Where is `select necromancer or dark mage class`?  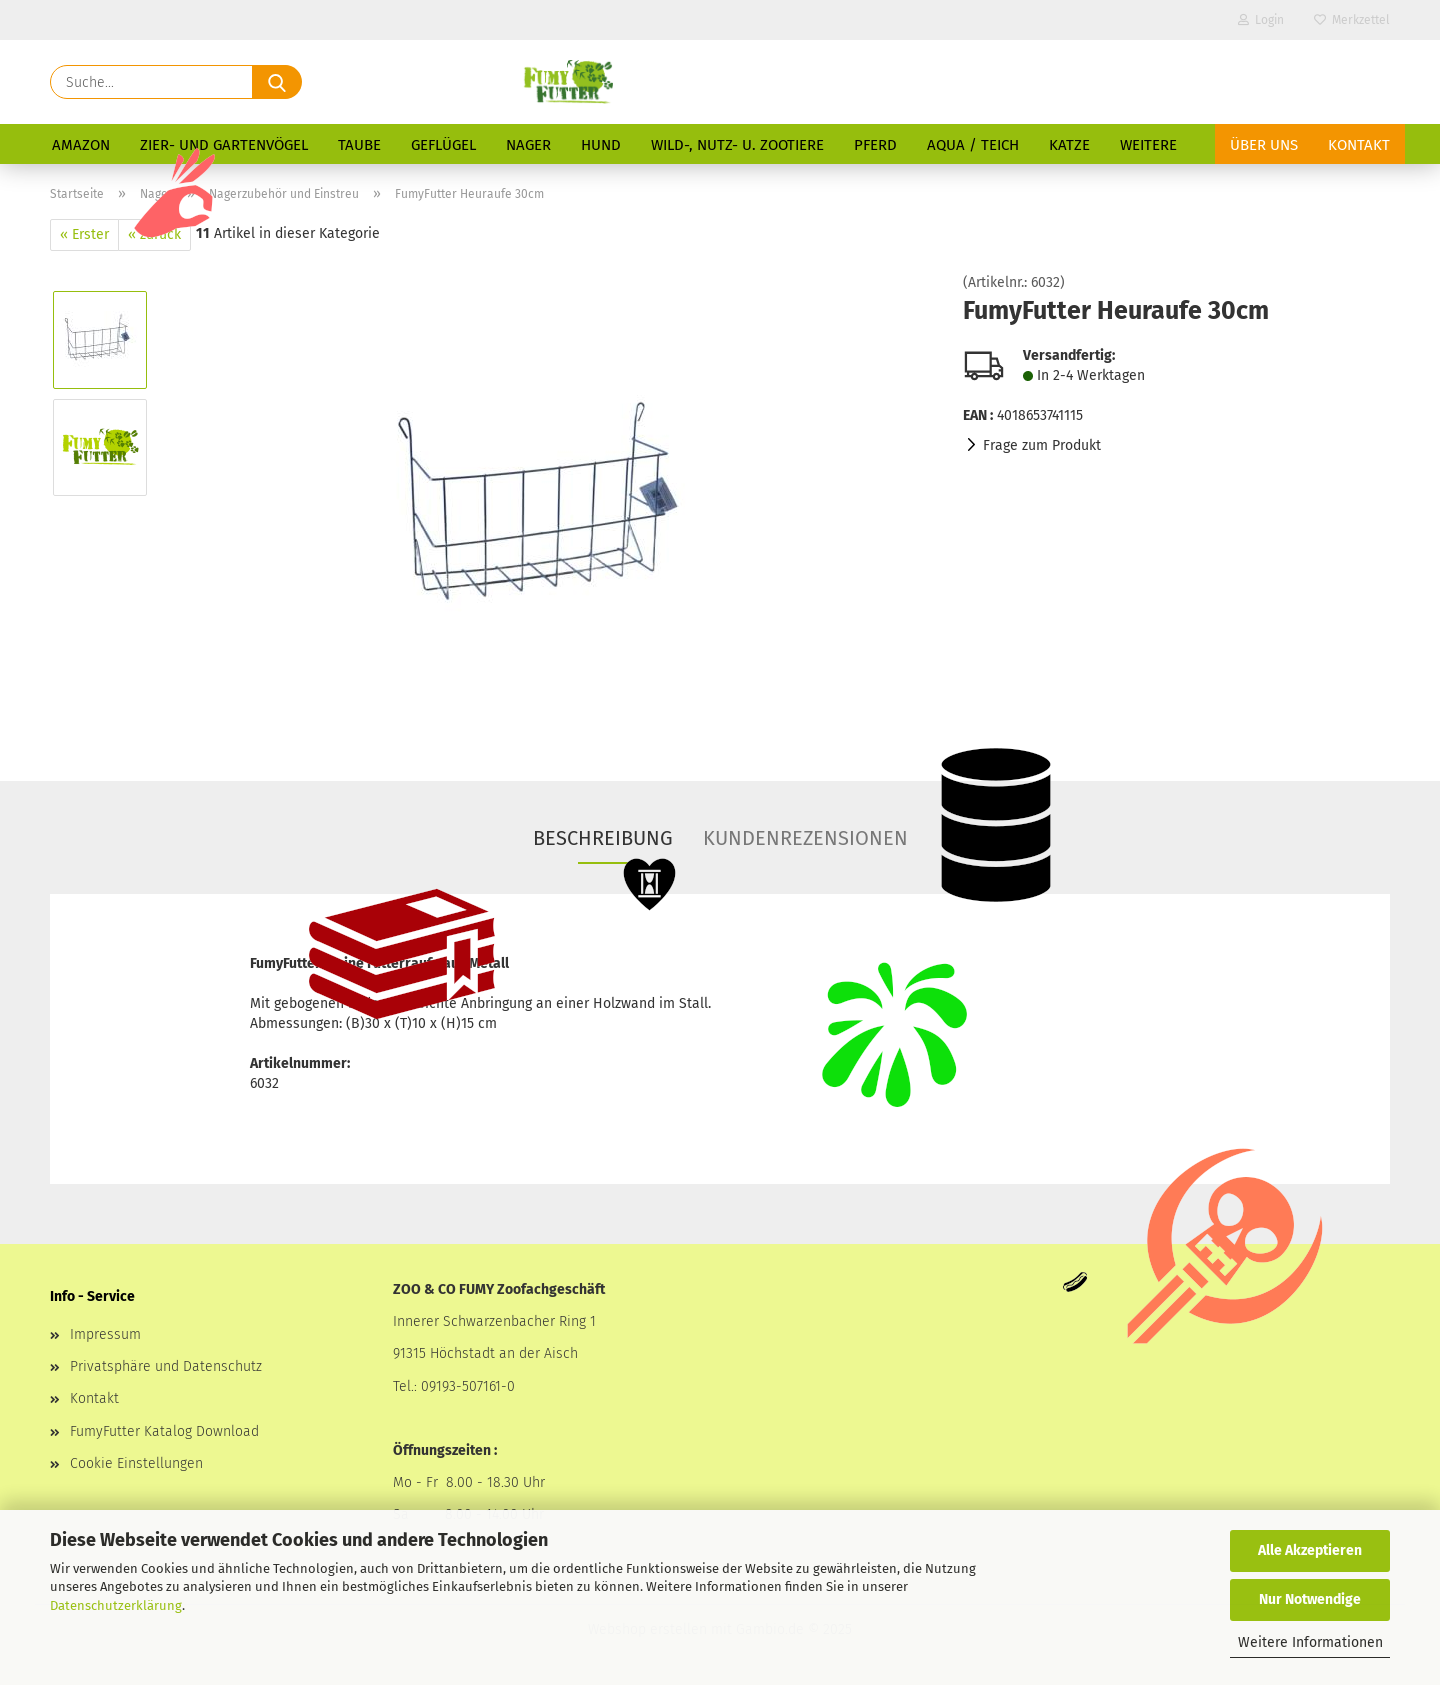 select necromancer or dark mage class is located at coordinates (1226, 1244).